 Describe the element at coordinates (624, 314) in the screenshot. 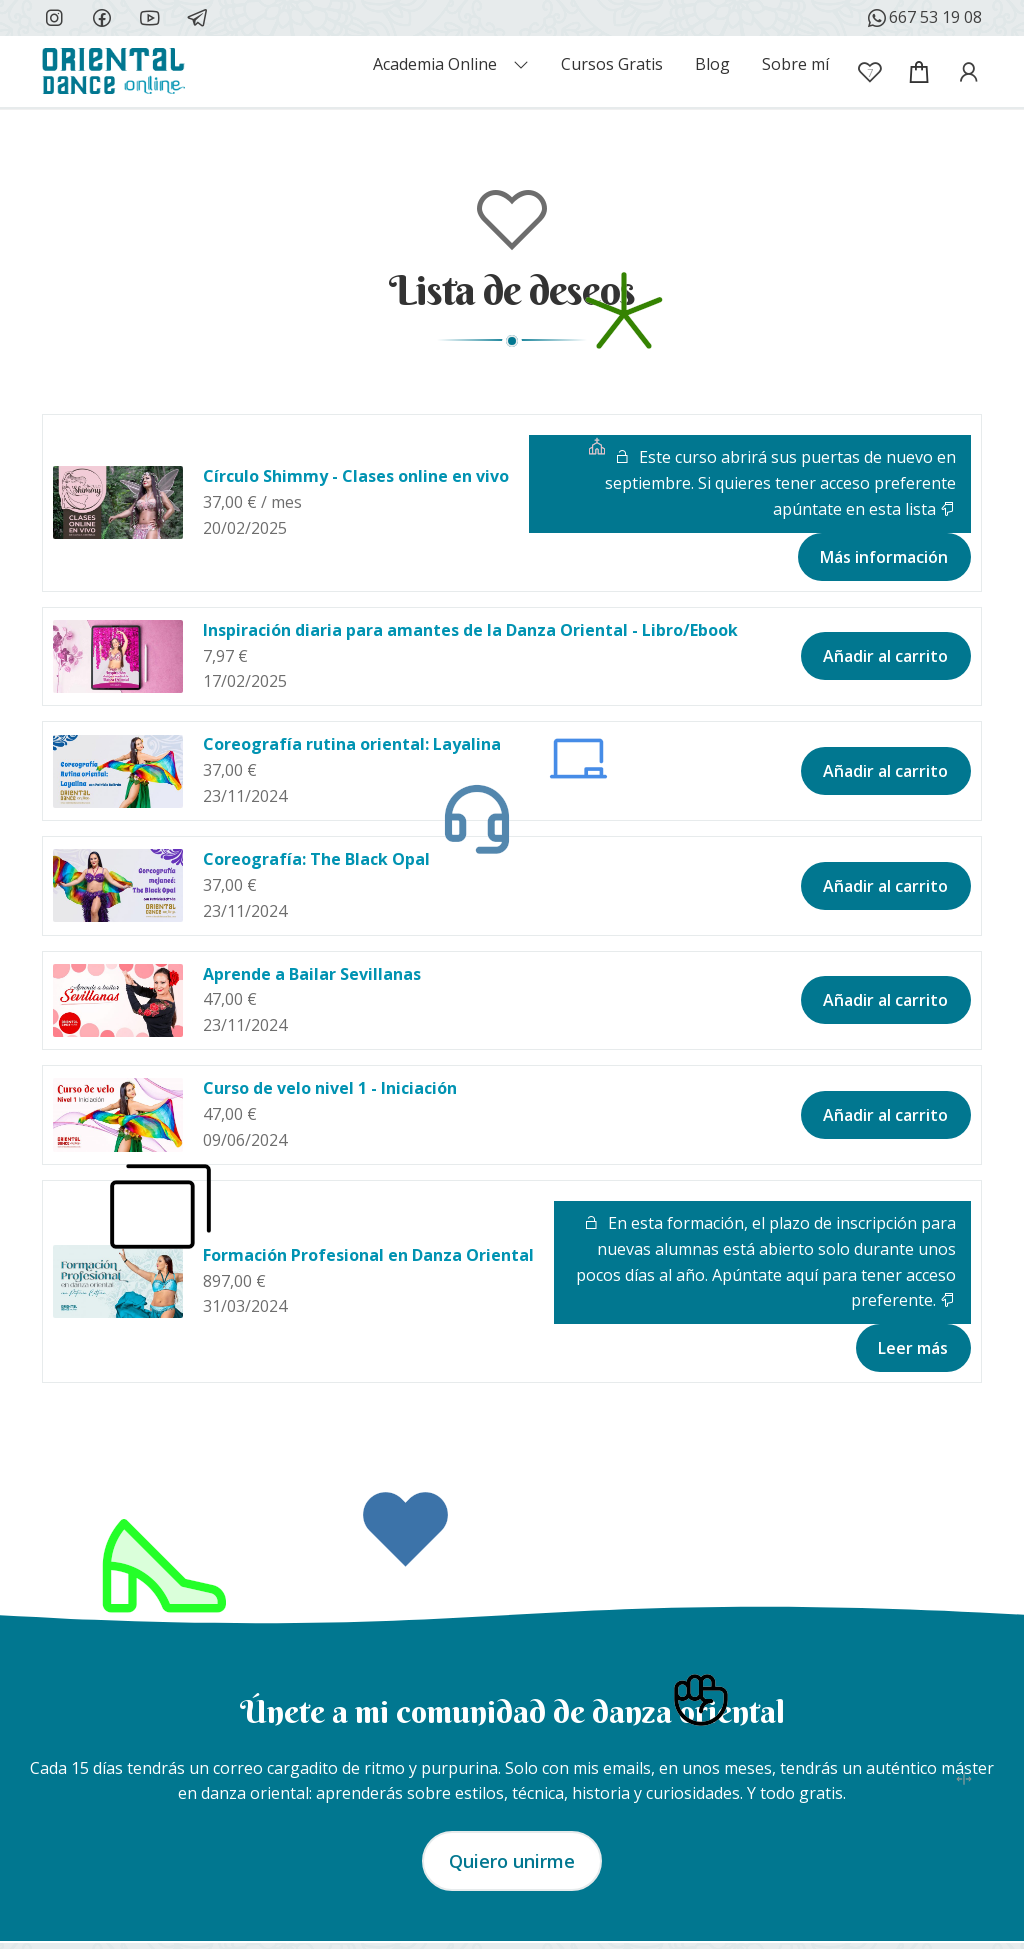

I see `indicates a required field in a form` at that location.